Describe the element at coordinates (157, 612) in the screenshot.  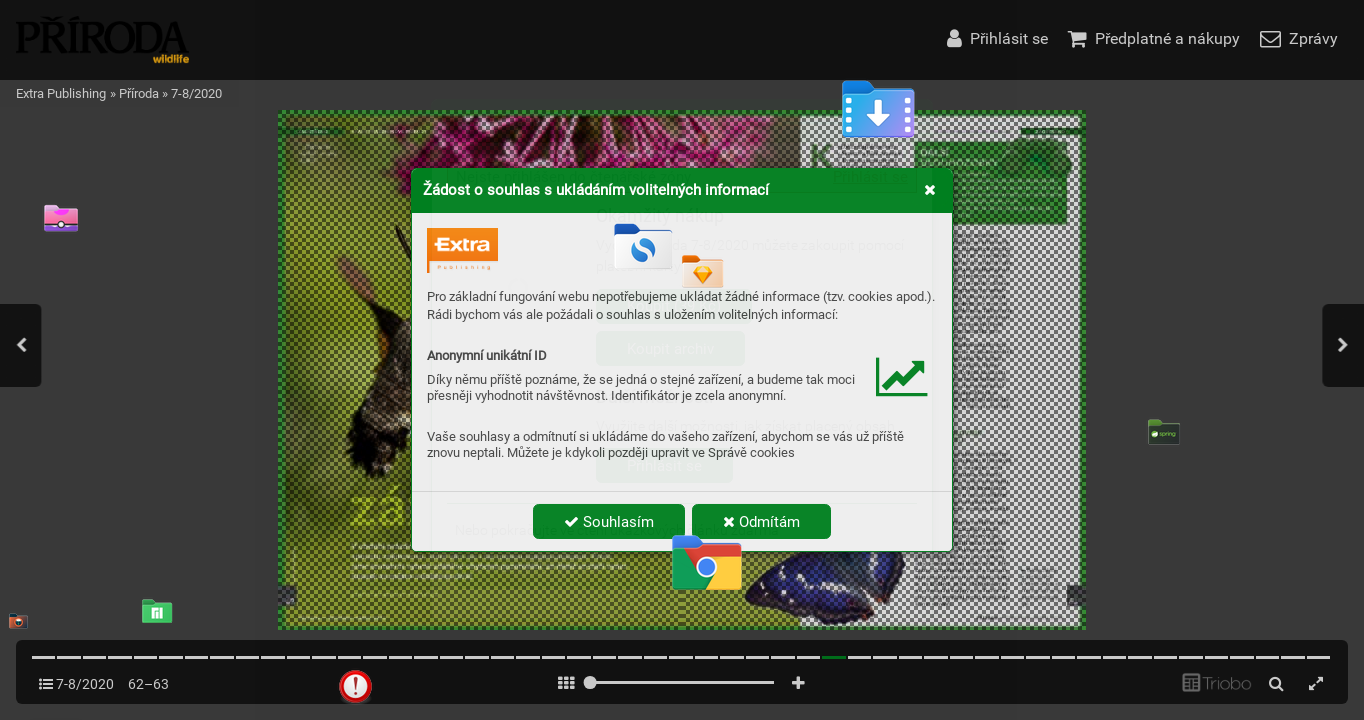
I see `open manjaro linux system folder` at that location.